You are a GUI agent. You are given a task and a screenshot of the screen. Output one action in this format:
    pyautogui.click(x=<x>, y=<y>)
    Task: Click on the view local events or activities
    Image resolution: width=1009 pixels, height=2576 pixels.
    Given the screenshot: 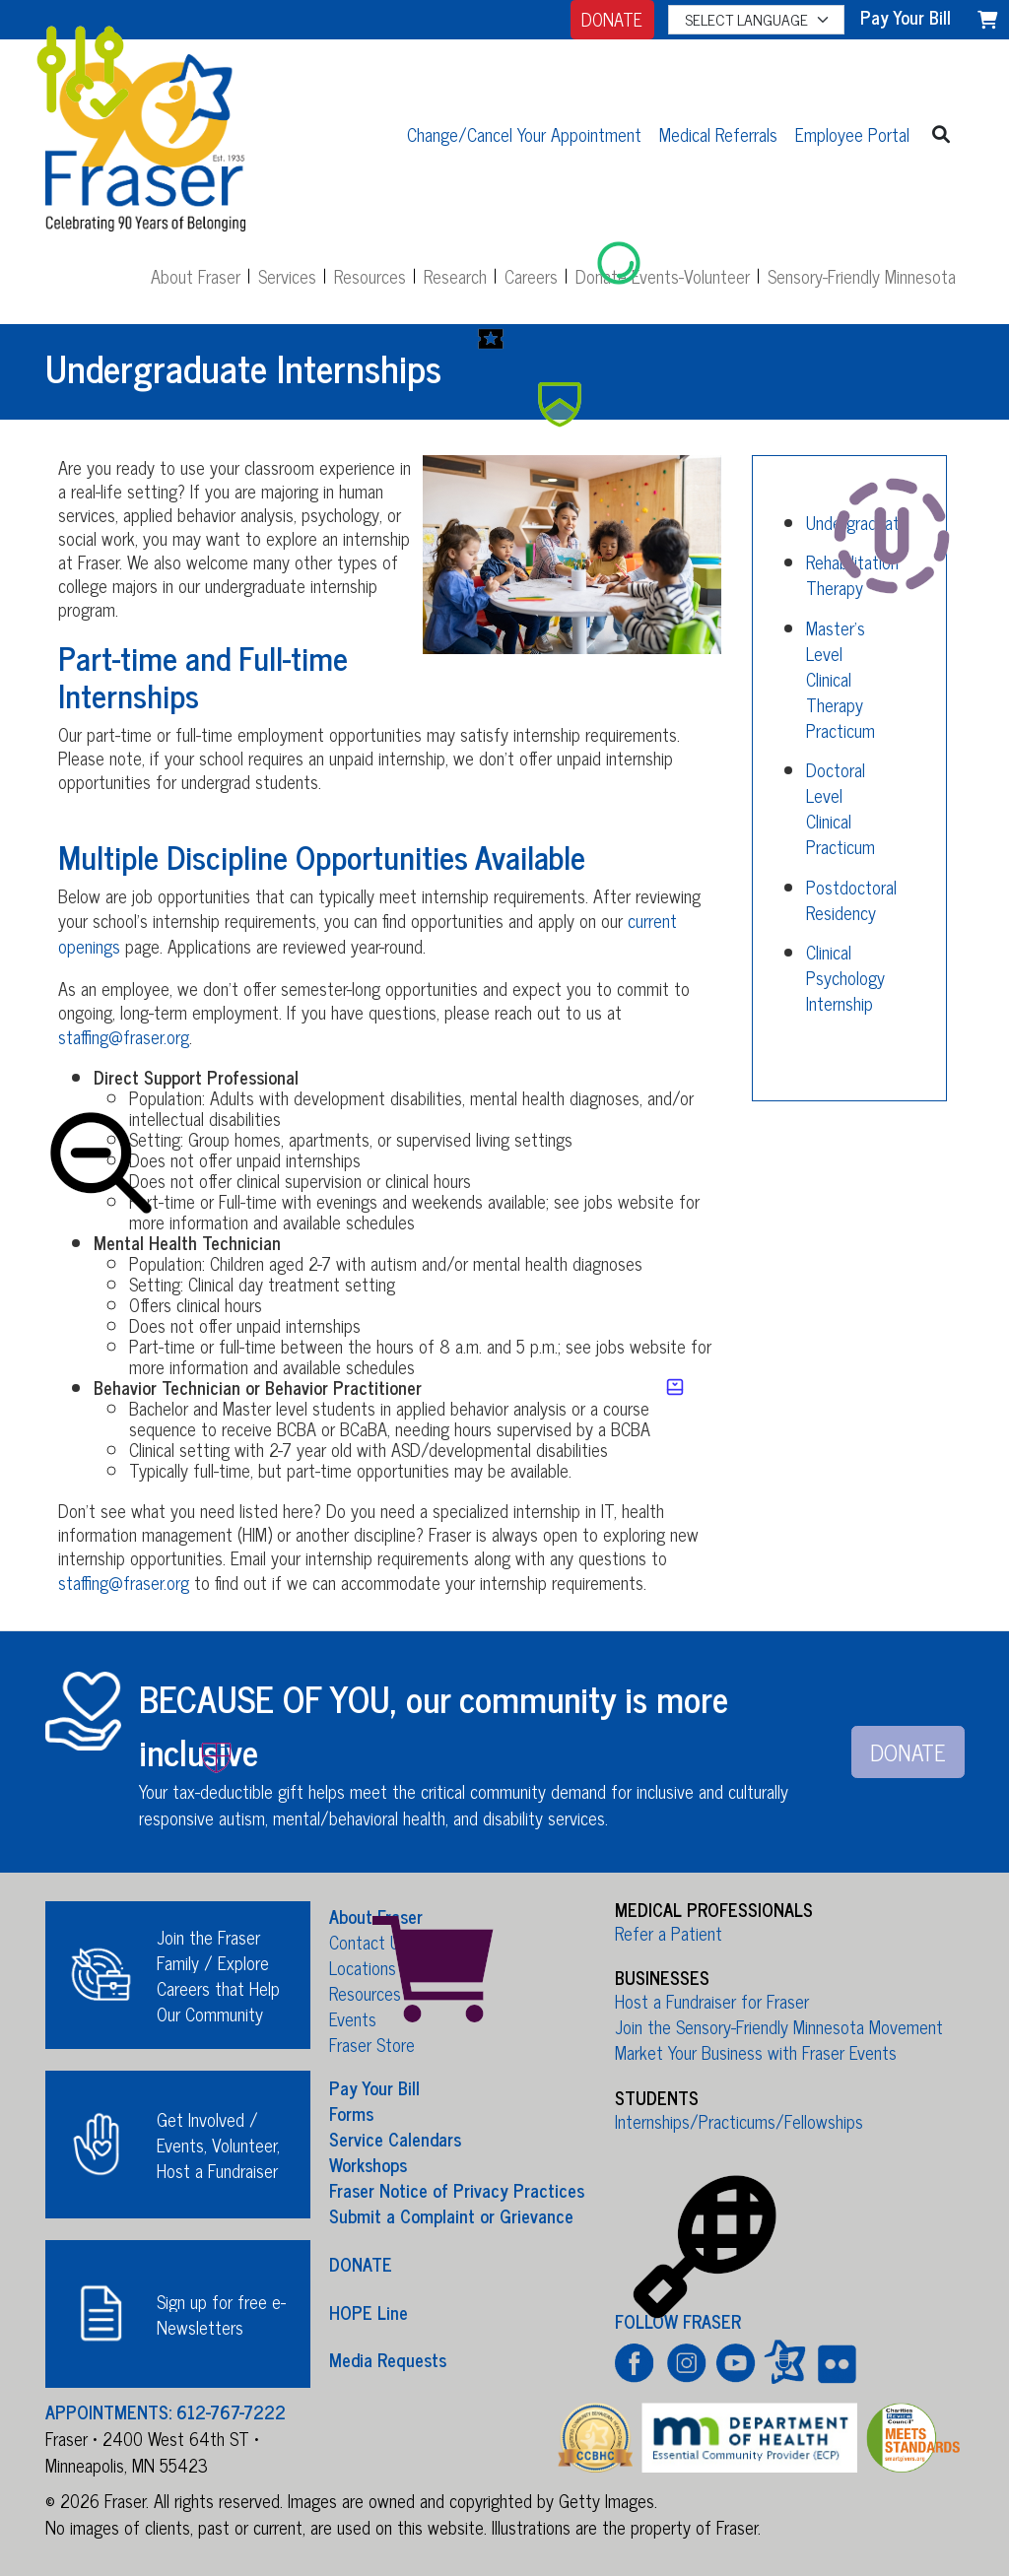 What is the action you would take?
    pyautogui.click(x=491, y=339)
    